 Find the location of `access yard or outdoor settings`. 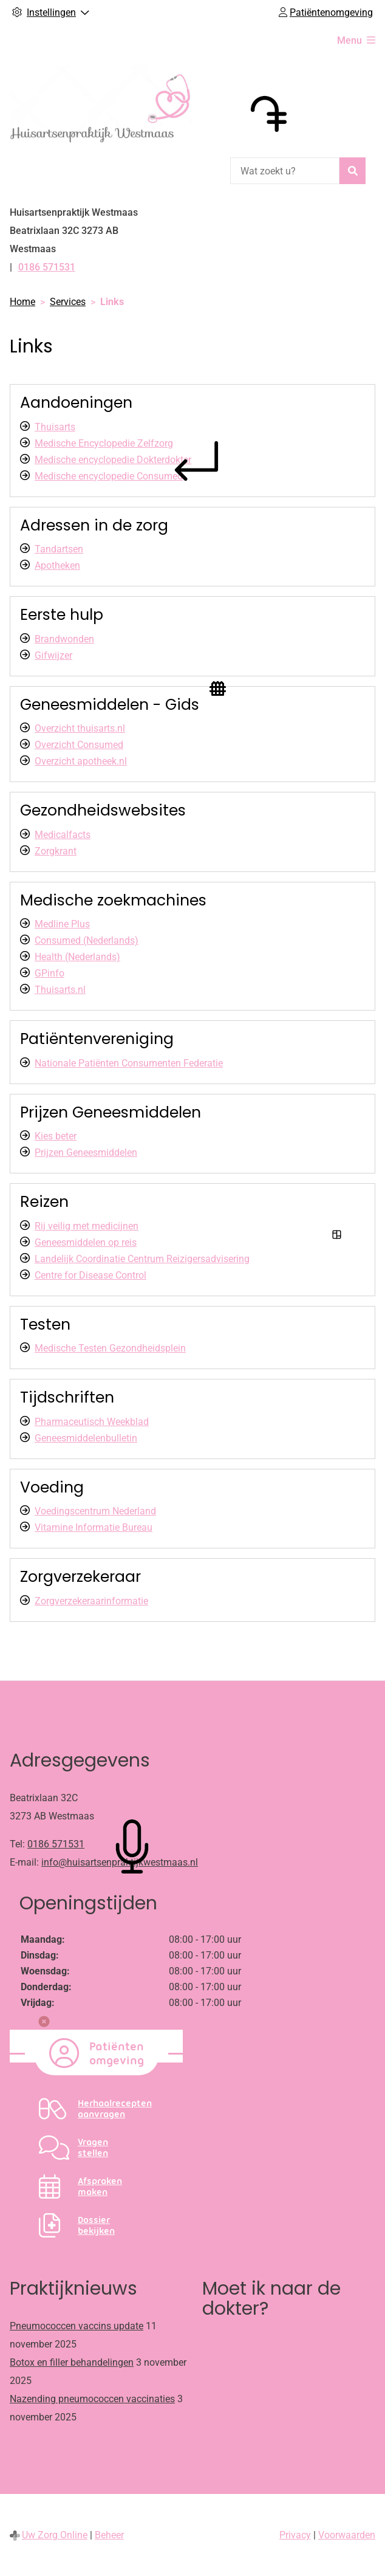

access yard or outdoor settings is located at coordinates (217, 688).